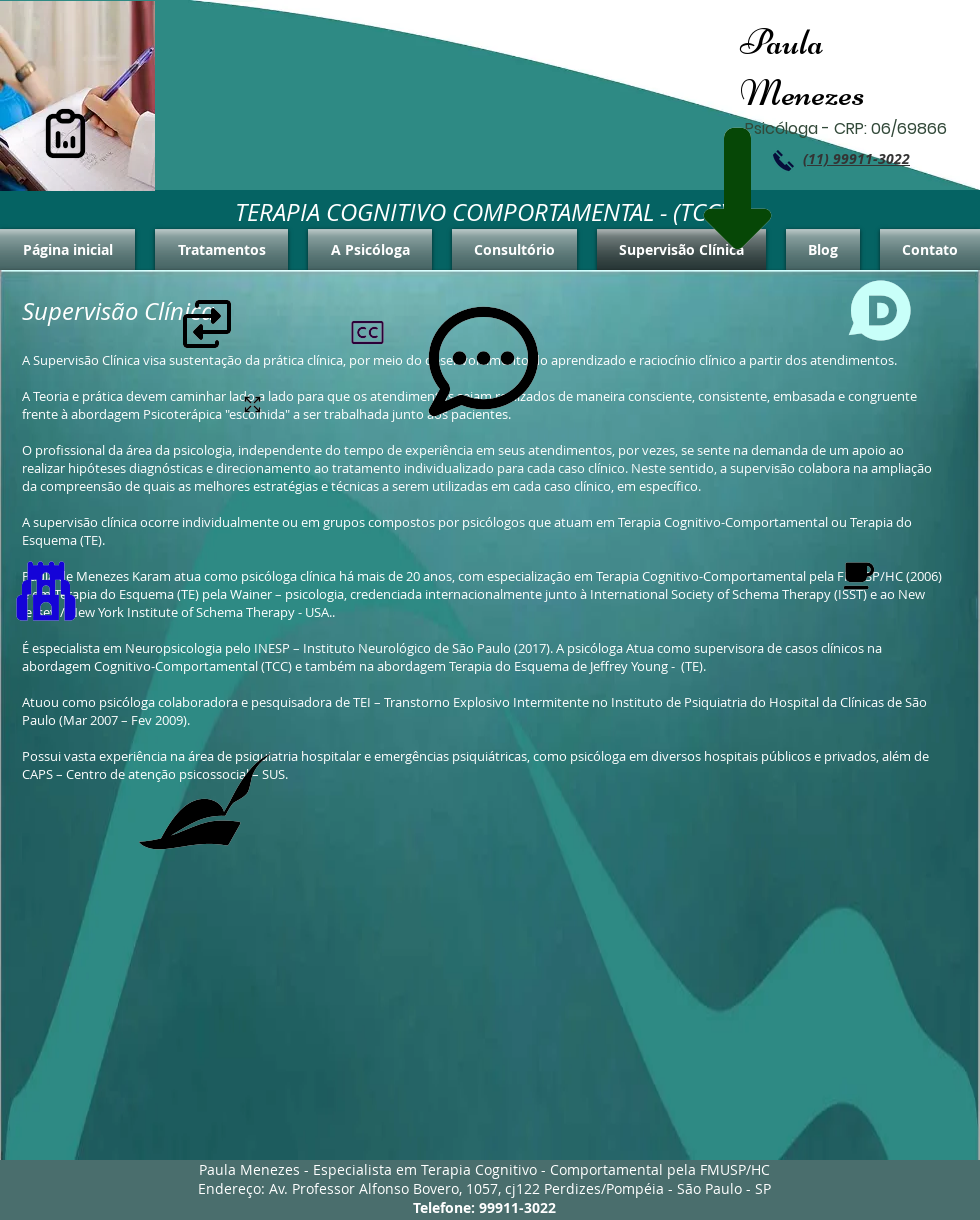 The image size is (980, 1220). What do you see at coordinates (483, 361) in the screenshot?
I see `open chat or messaging` at bounding box center [483, 361].